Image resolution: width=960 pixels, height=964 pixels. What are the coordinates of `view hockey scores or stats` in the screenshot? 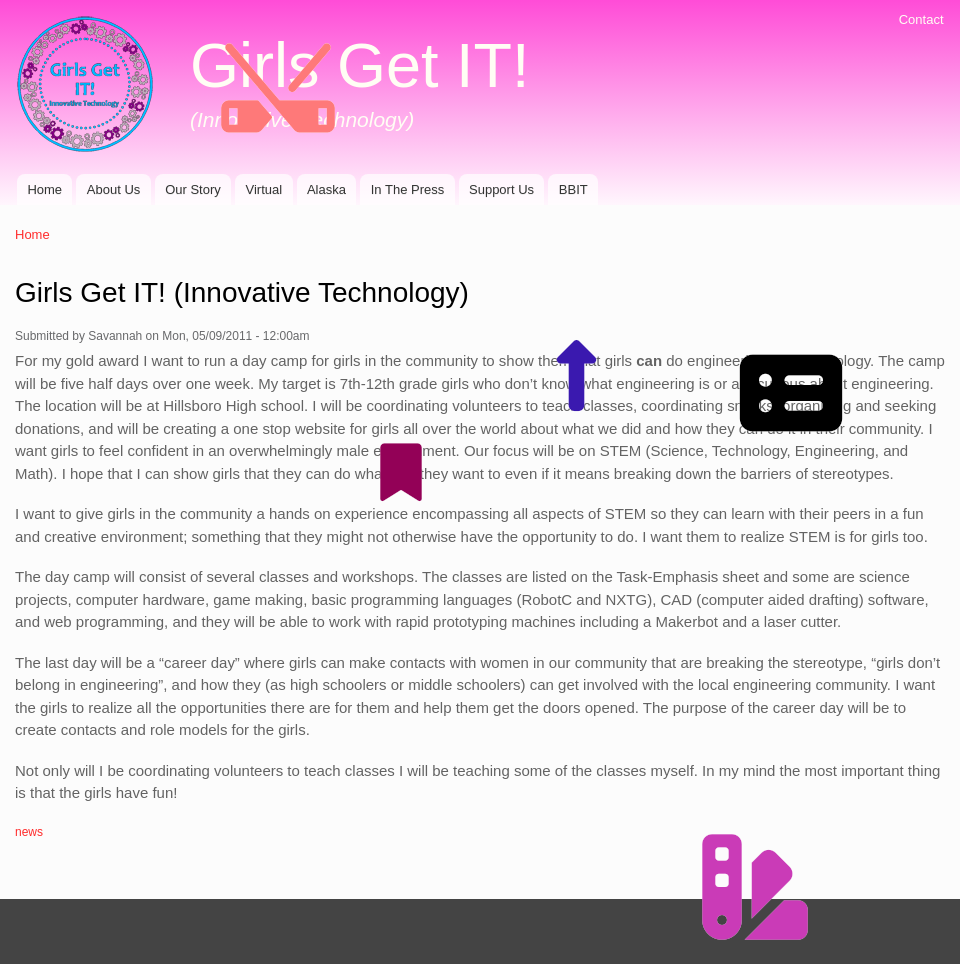 It's located at (278, 88).